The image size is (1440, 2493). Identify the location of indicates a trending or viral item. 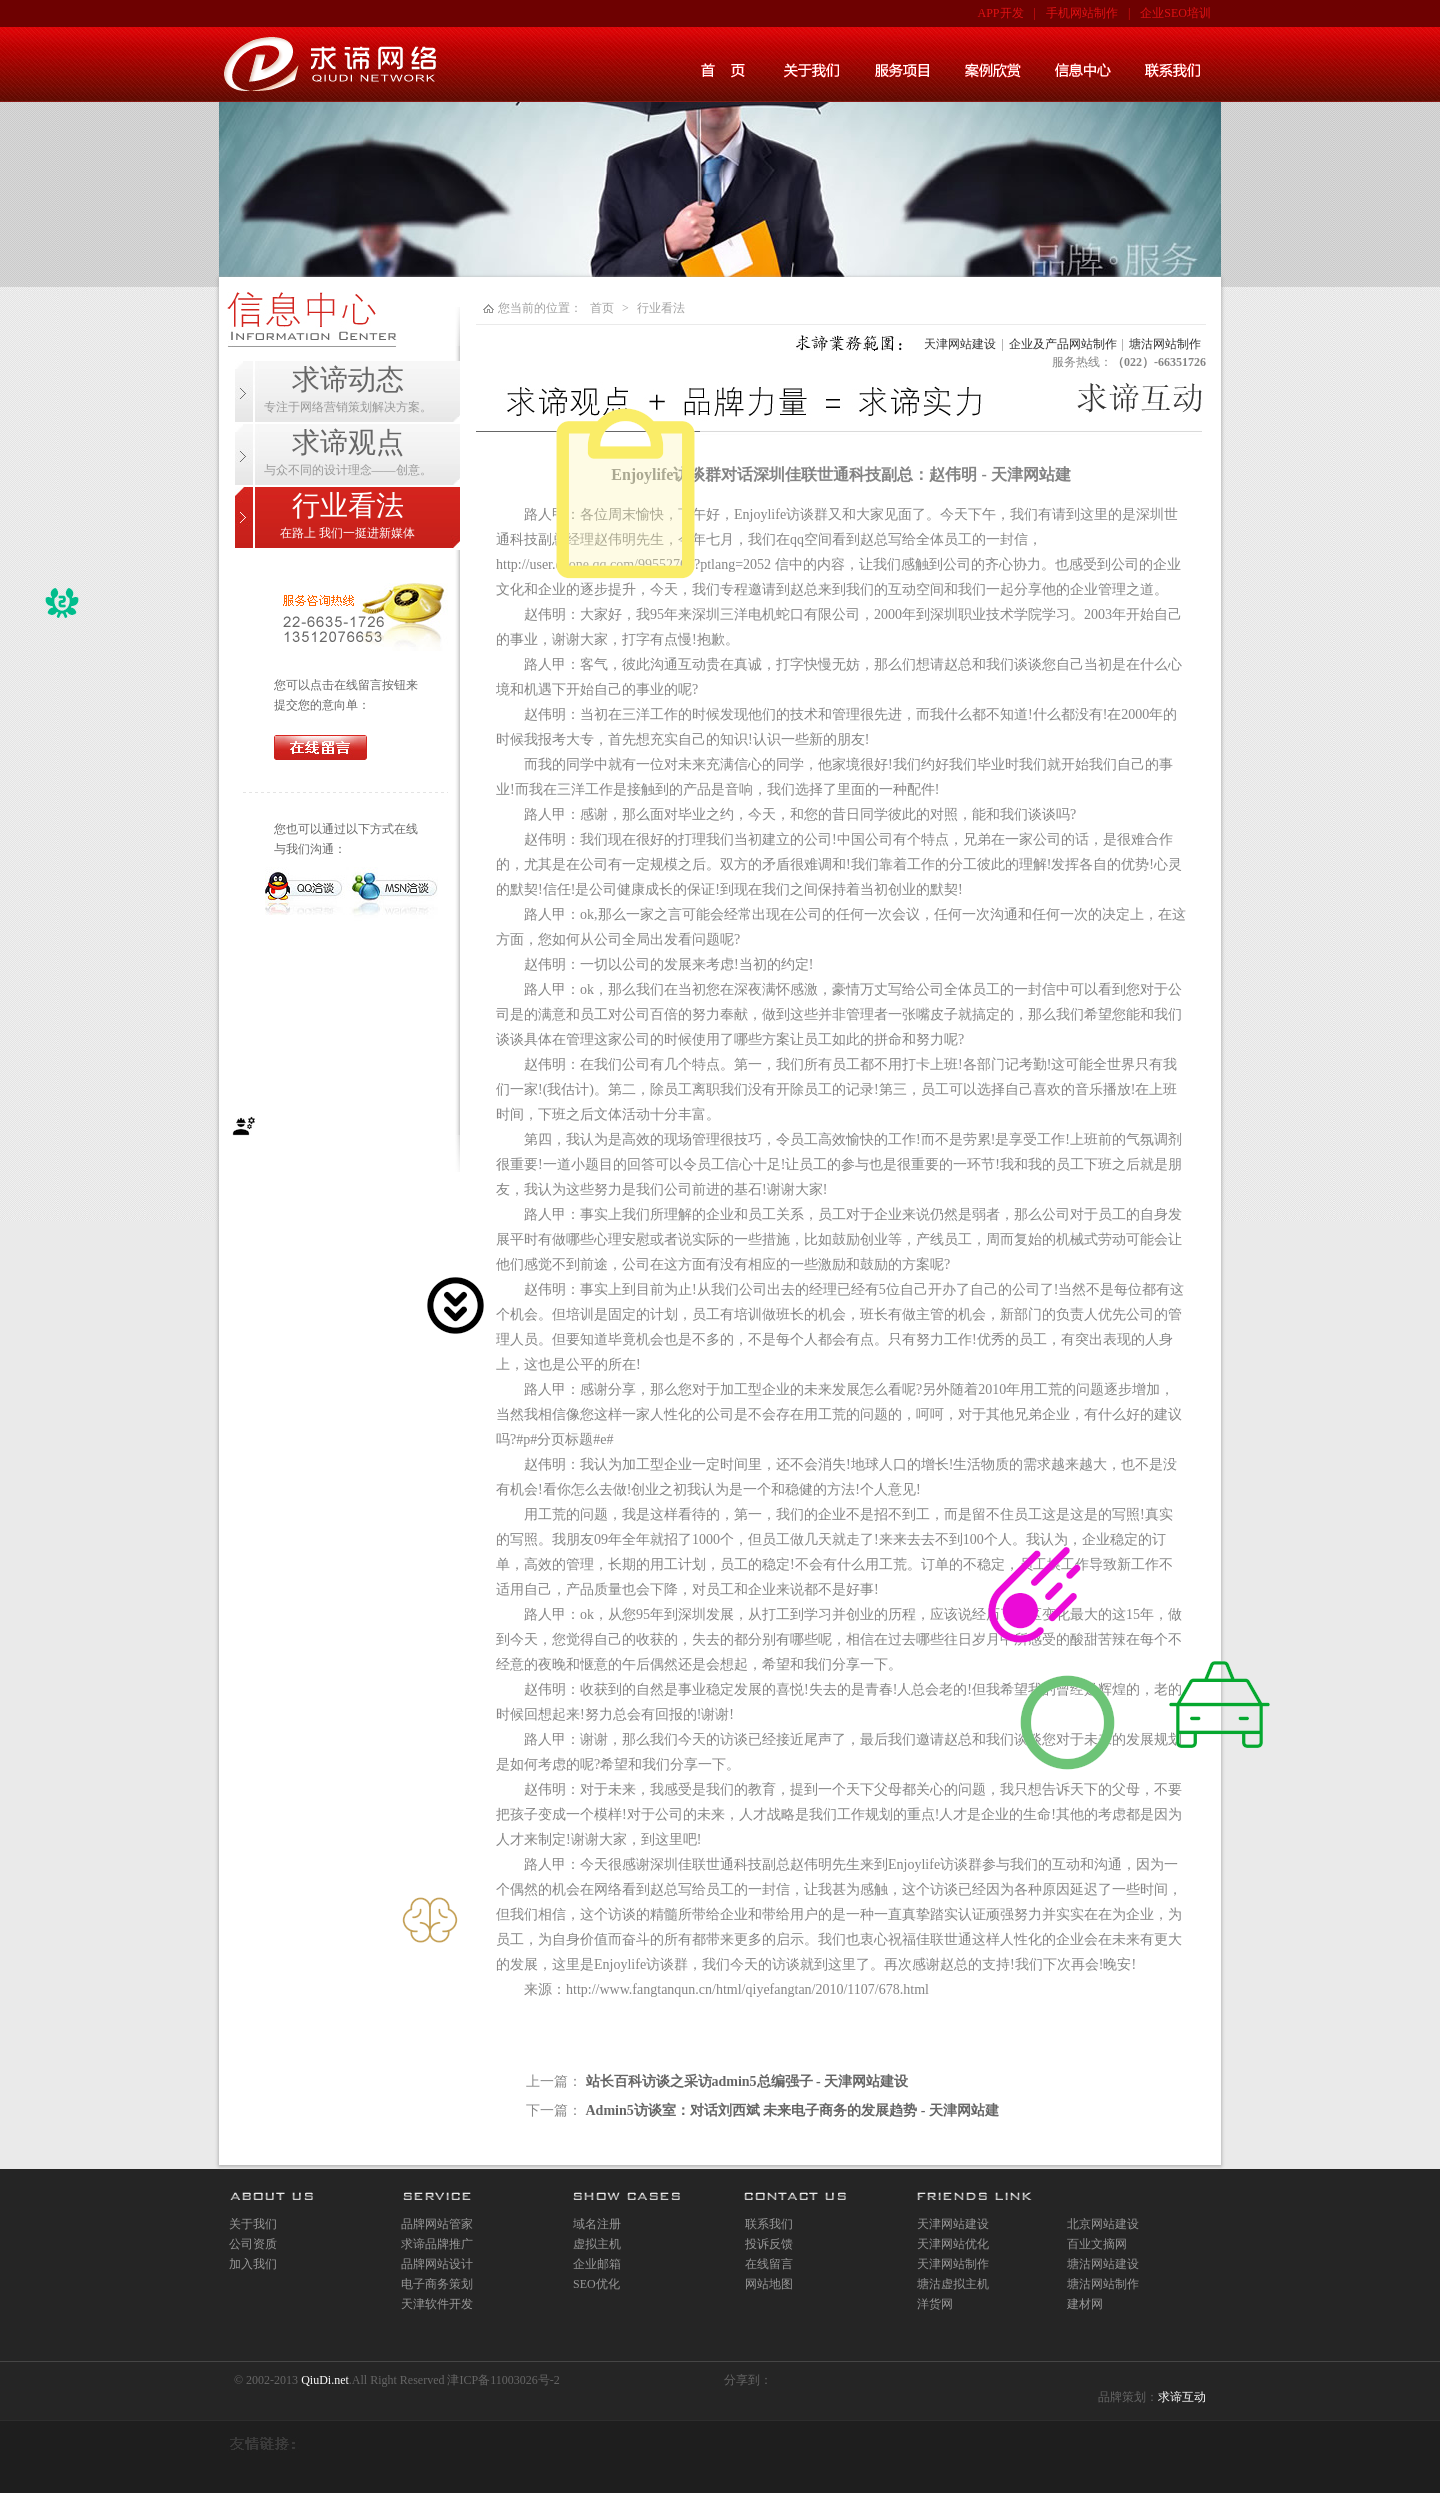
(1034, 1596).